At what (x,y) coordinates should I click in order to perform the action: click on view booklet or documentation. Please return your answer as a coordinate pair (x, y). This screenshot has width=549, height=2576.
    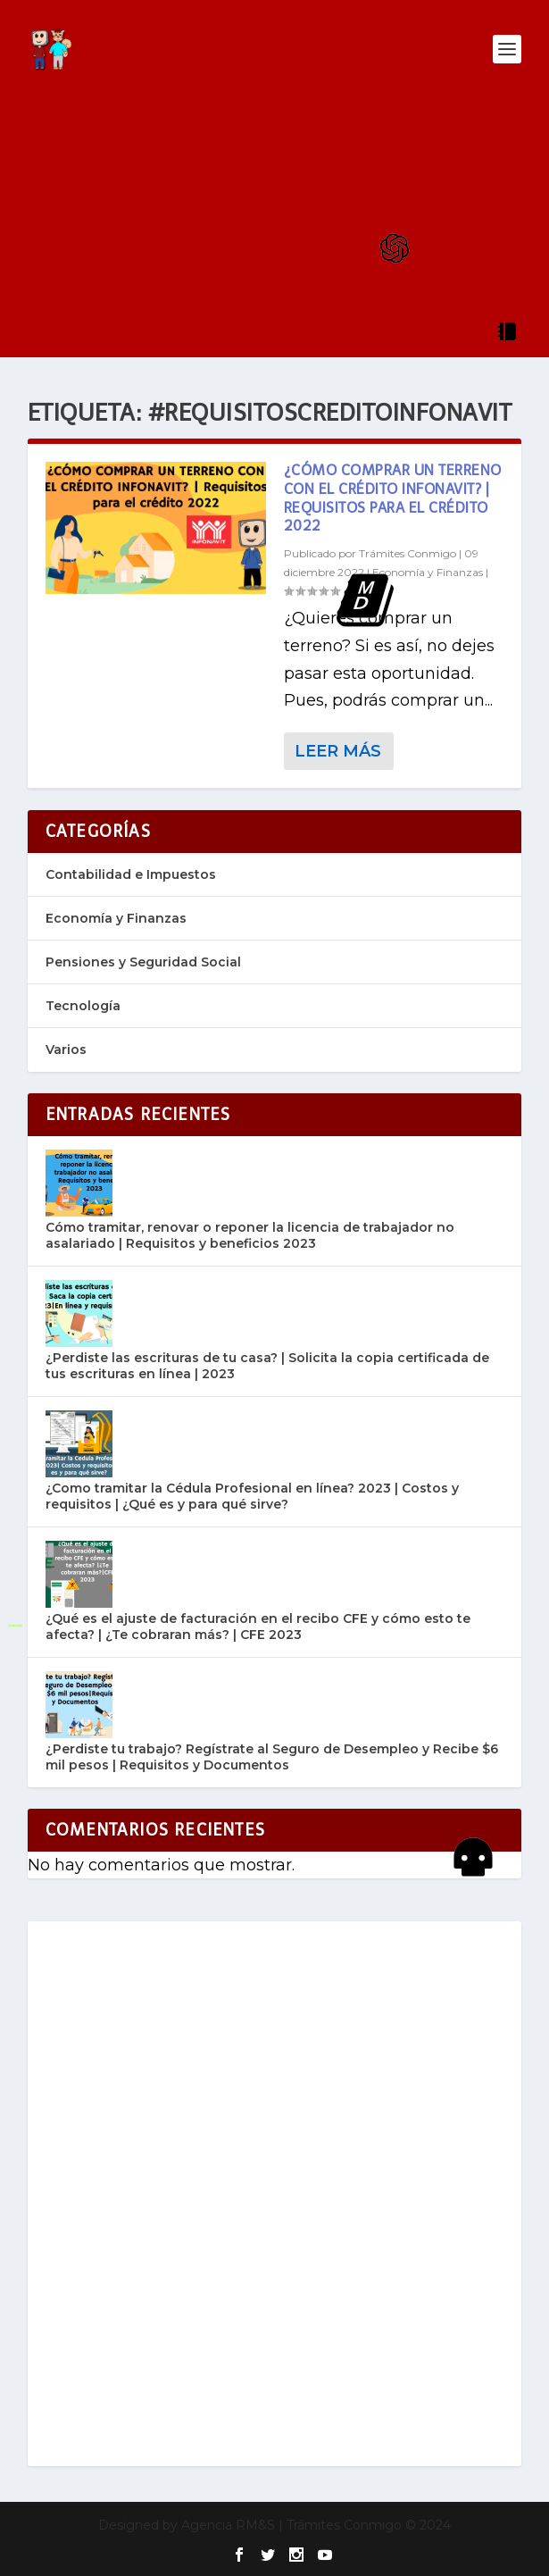
    Looking at the image, I should click on (507, 331).